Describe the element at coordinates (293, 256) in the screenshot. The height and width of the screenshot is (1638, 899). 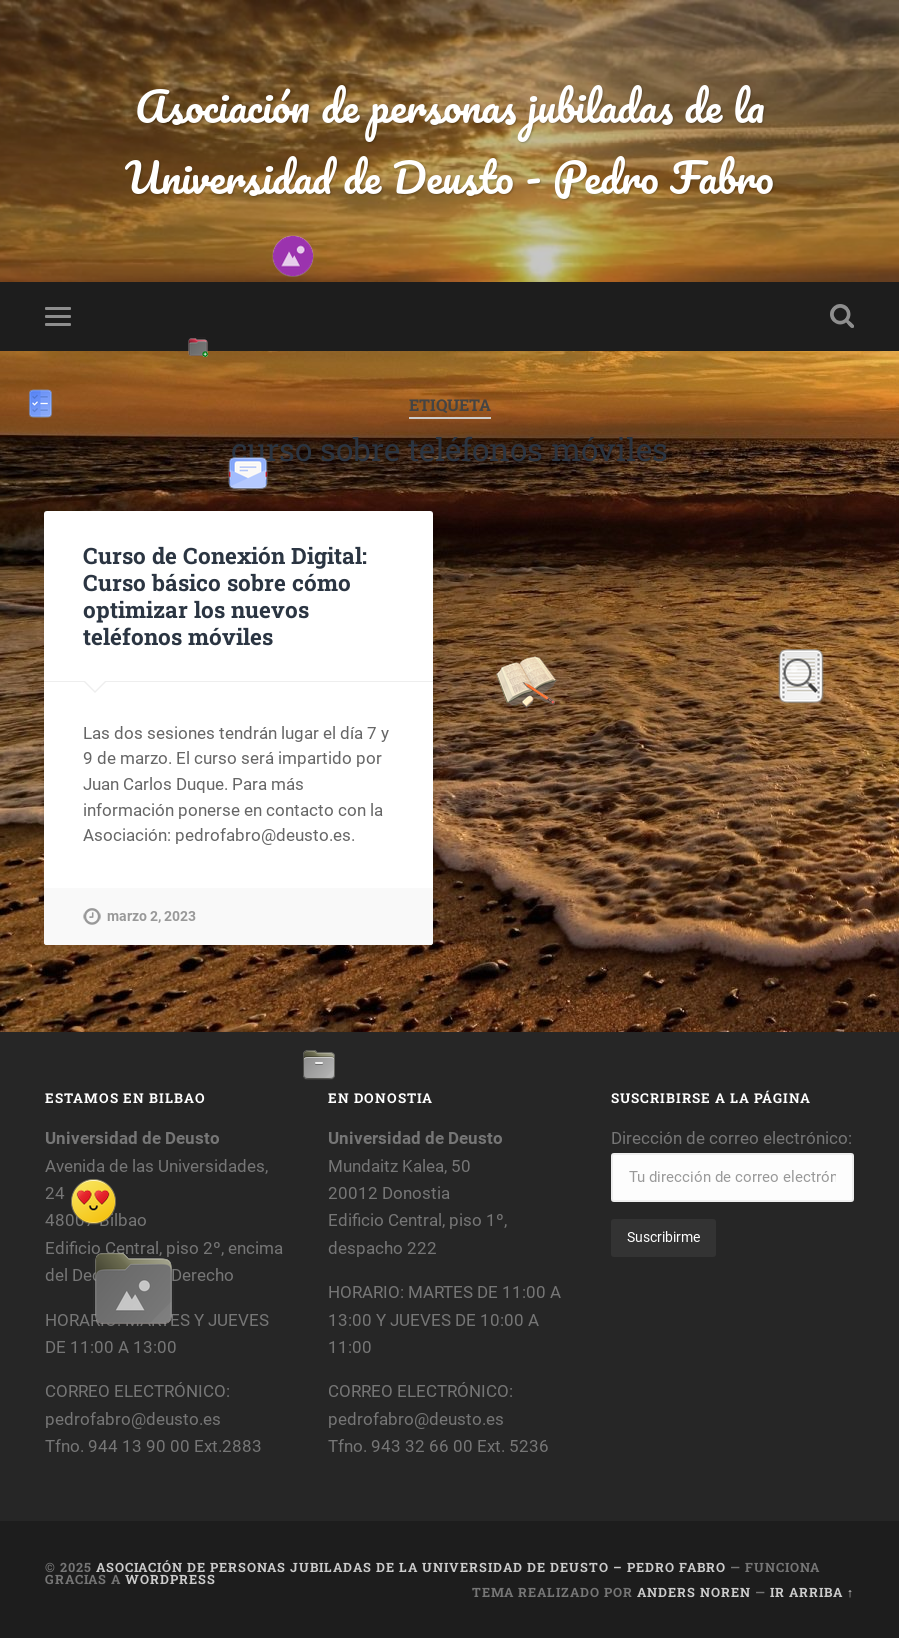
I see `access your photo library` at that location.